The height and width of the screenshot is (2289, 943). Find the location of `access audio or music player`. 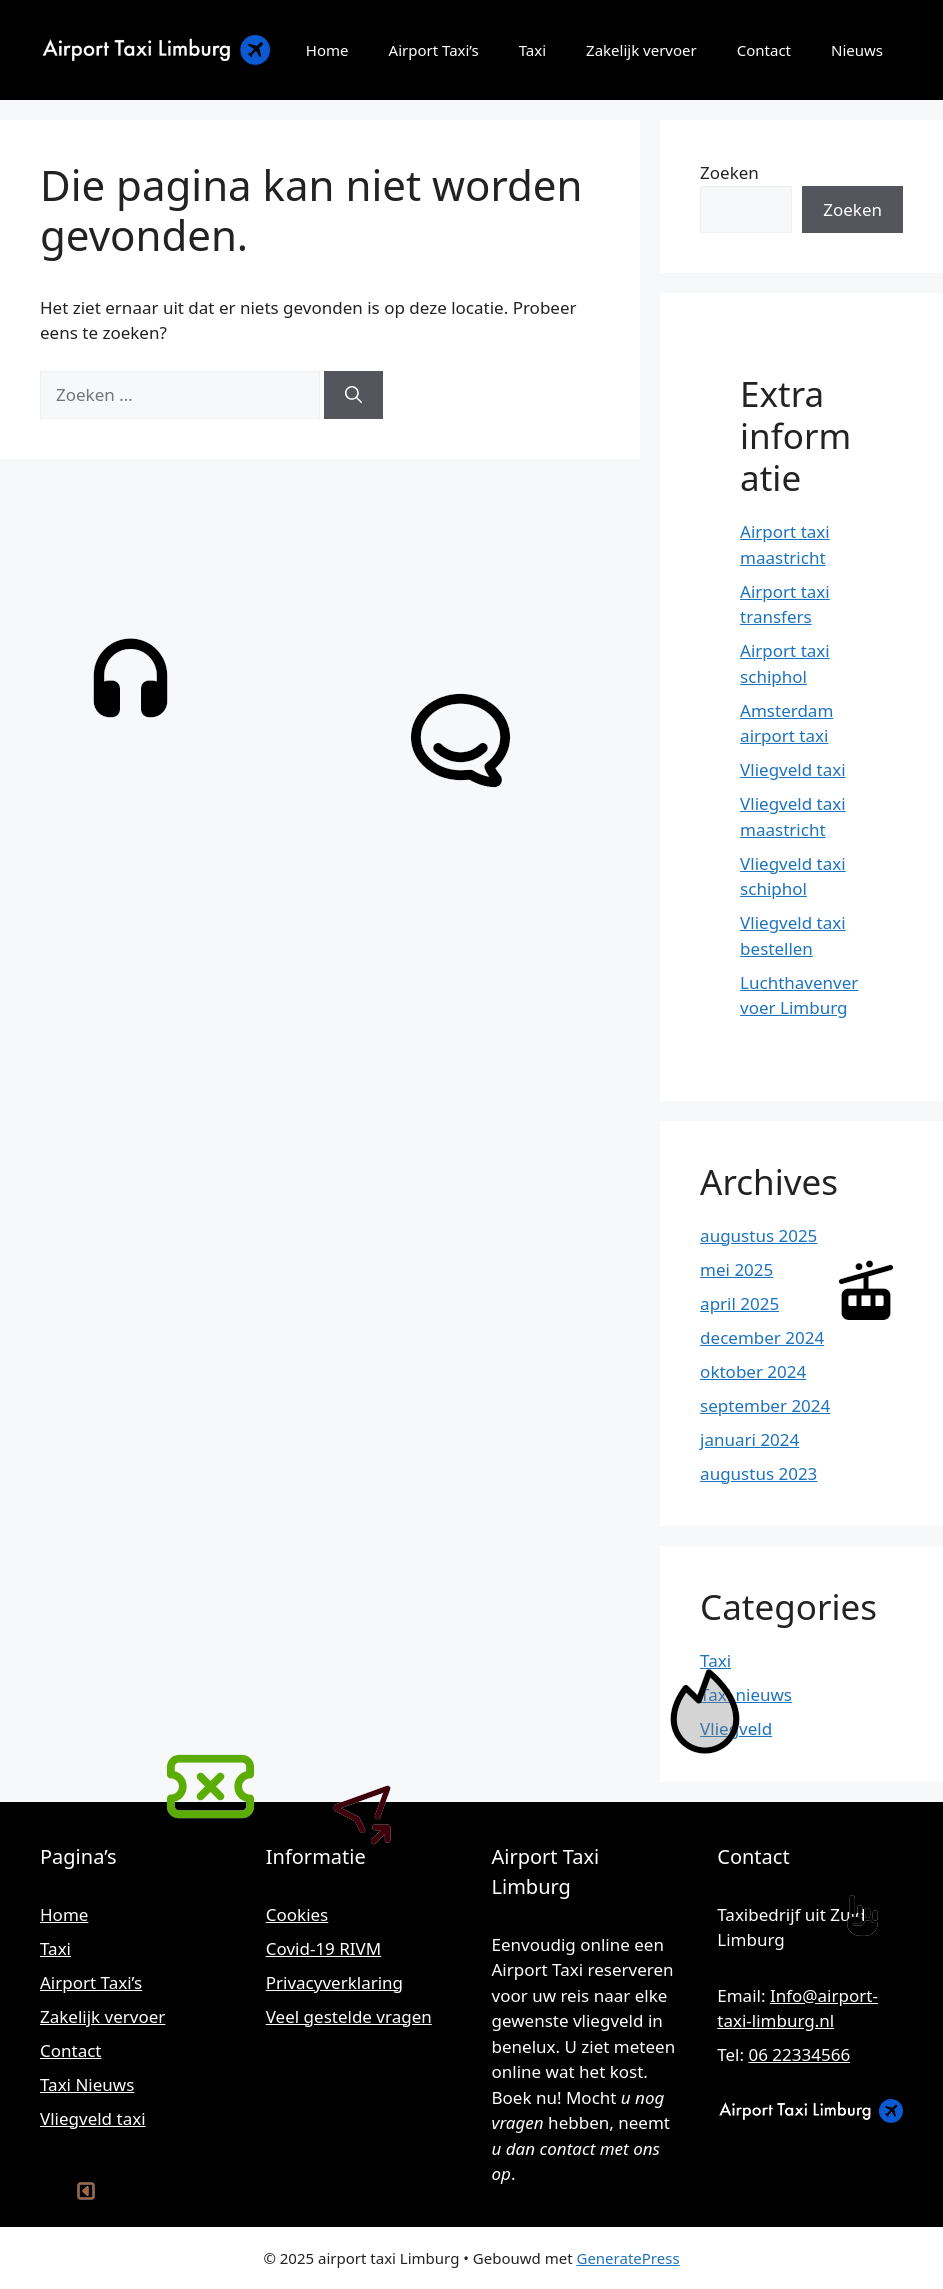

access audio or music player is located at coordinates (130, 680).